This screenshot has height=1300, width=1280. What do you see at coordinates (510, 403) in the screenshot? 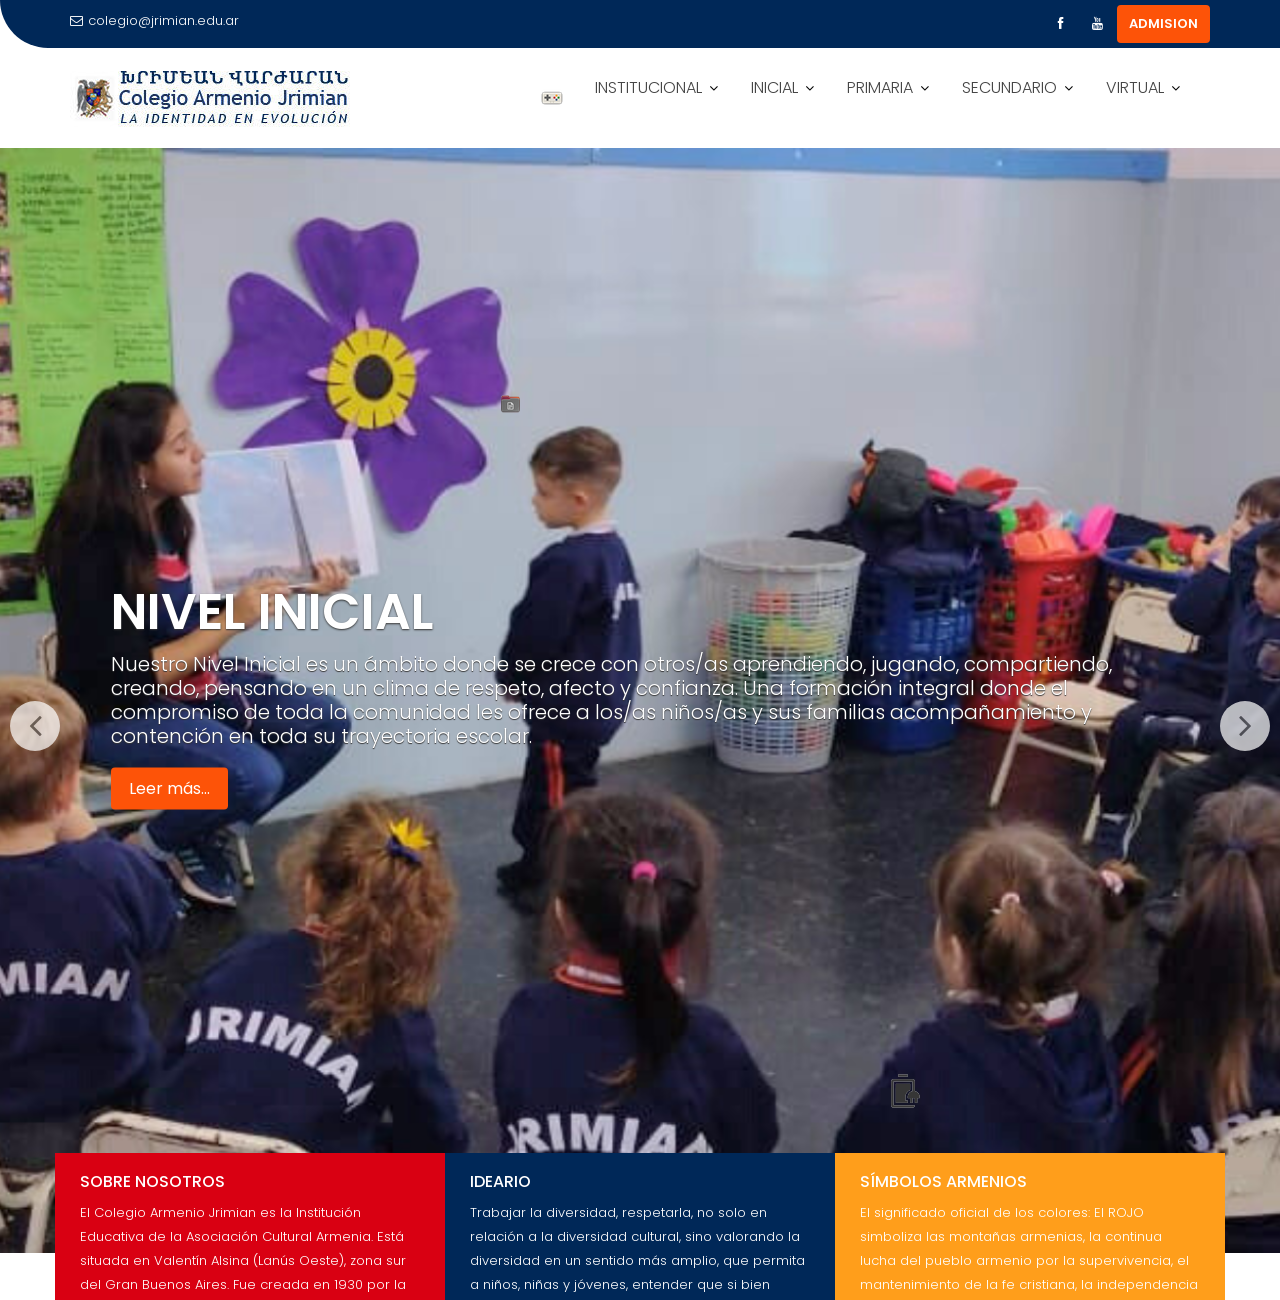
I see `open your documents folder` at bounding box center [510, 403].